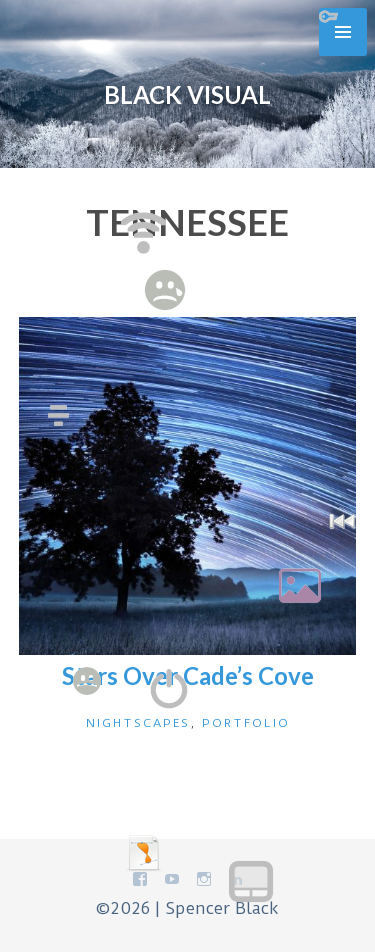 This screenshot has height=952, width=375. Describe the element at coordinates (252, 881) in the screenshot. I see `touchpad input device settings` at that location.